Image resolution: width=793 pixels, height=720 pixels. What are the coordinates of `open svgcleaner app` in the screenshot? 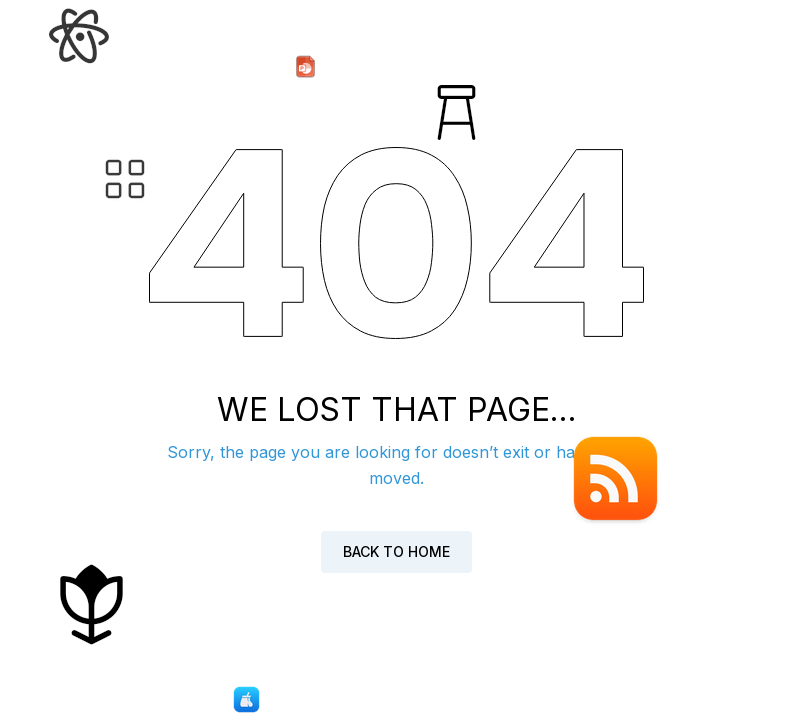 It's located at (246, 699).